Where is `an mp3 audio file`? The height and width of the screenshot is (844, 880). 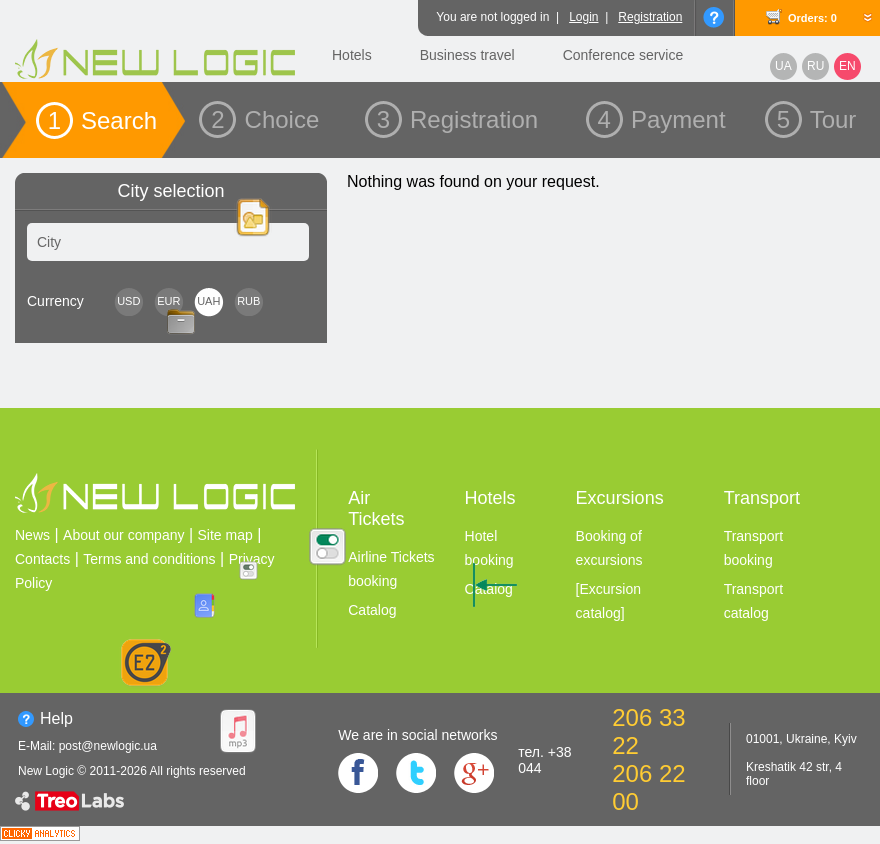
an mp3 audio file is located at coordinates (238, 731).